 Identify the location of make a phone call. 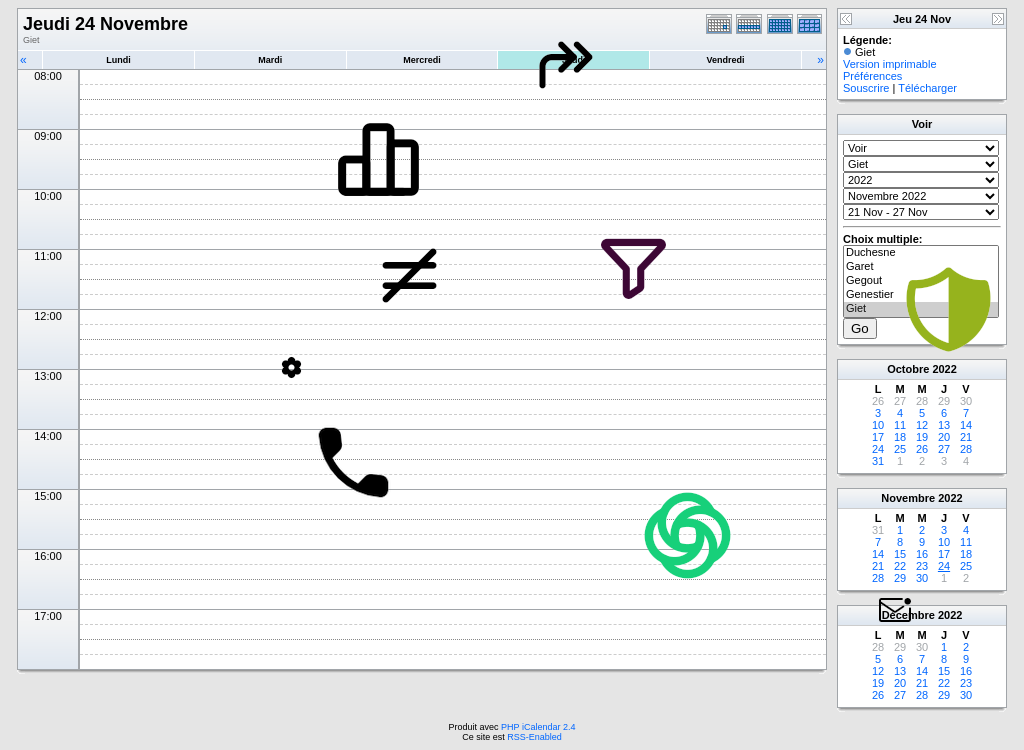
(353, 462).